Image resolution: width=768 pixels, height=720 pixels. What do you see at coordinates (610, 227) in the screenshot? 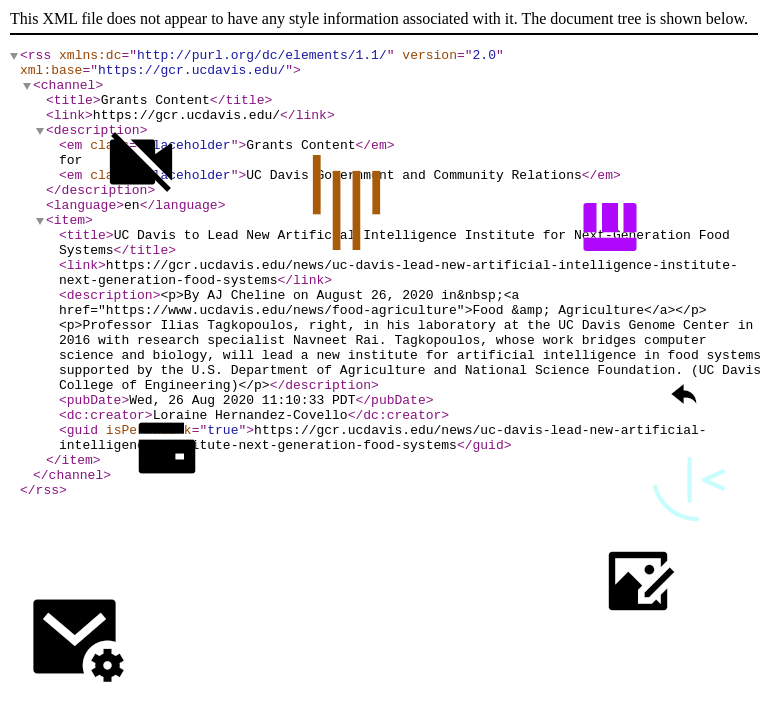
I see `switch to table or grid view` at bounding box center [610, 227].